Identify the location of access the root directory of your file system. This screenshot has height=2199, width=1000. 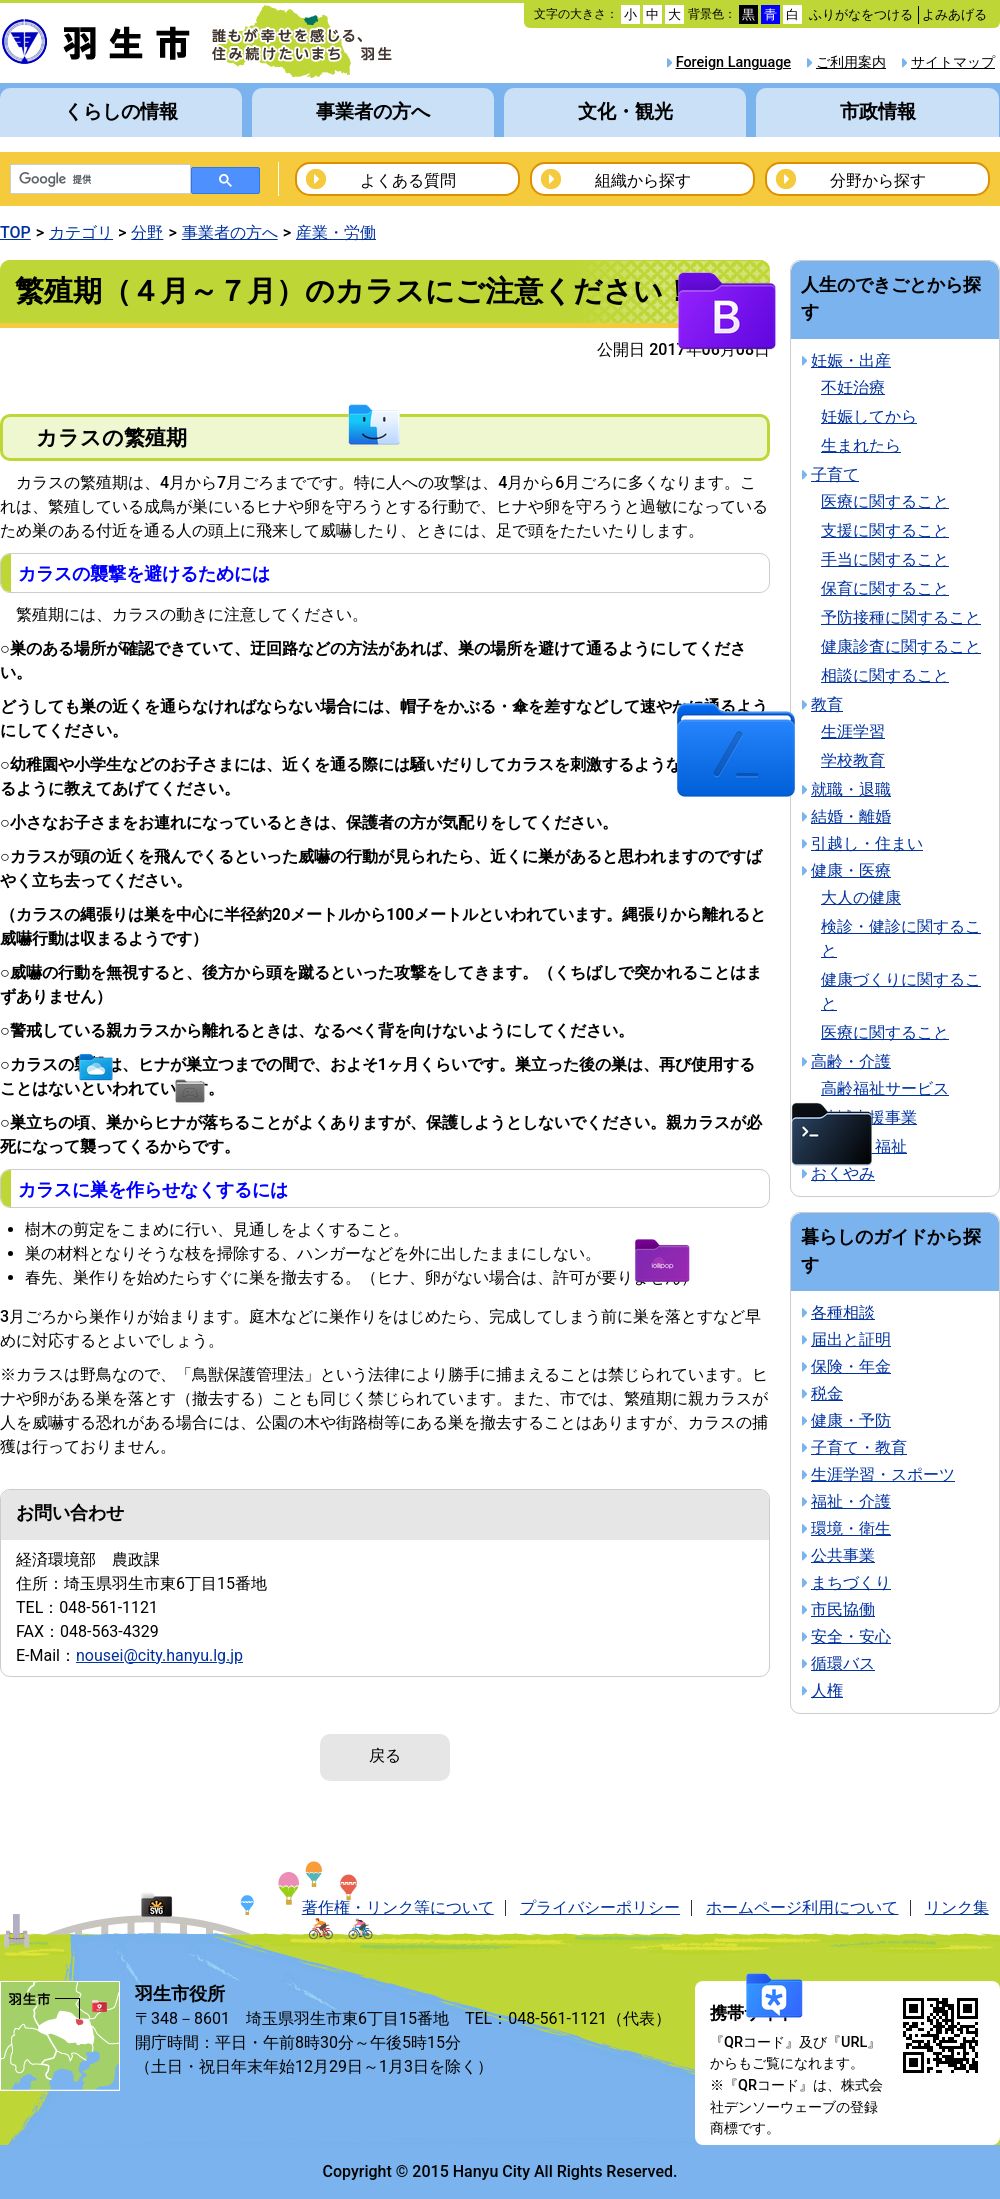
(736, 750).